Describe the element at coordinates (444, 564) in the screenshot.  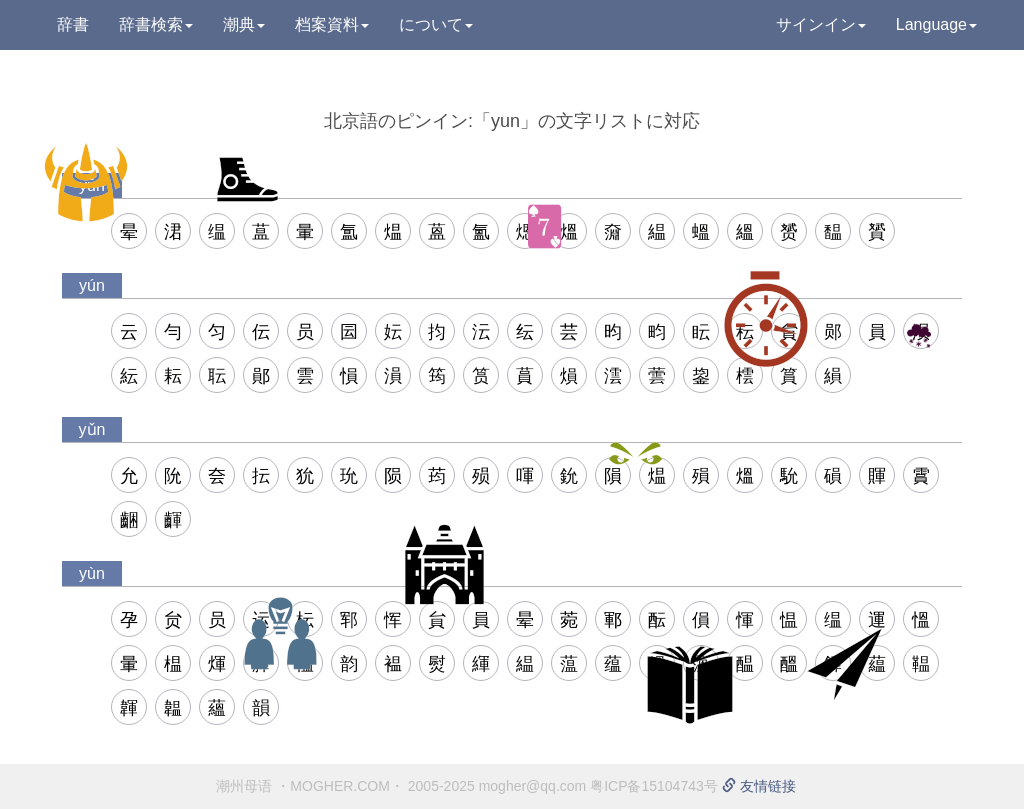
I see `enter the castle or fortress level` at that location.